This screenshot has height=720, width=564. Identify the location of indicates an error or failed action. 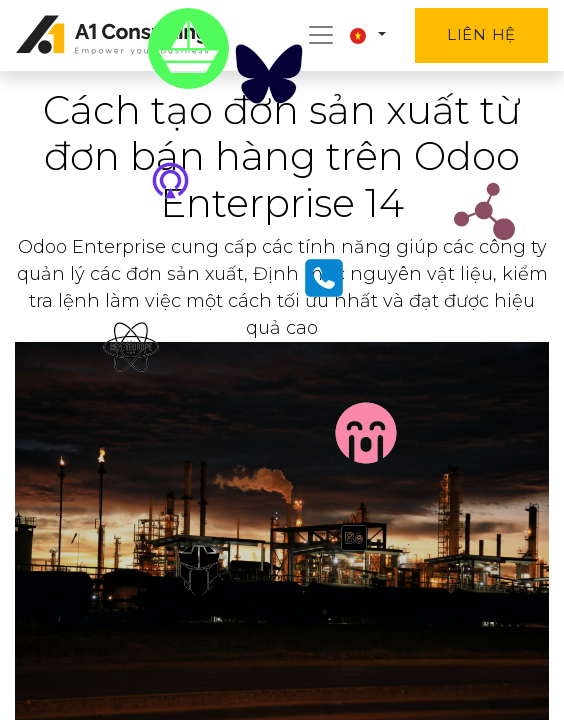
(366, 433).